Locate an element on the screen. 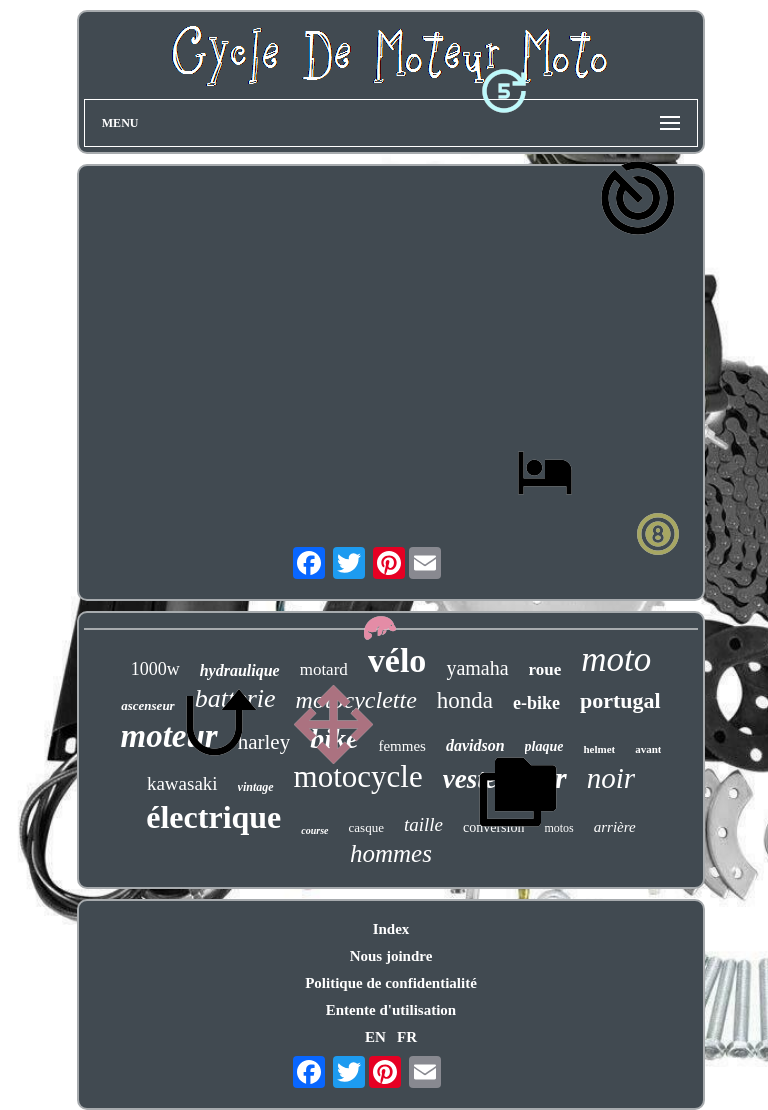 The image size is (768, 1110). drag to reposition element is located at coordinates (333, 724).